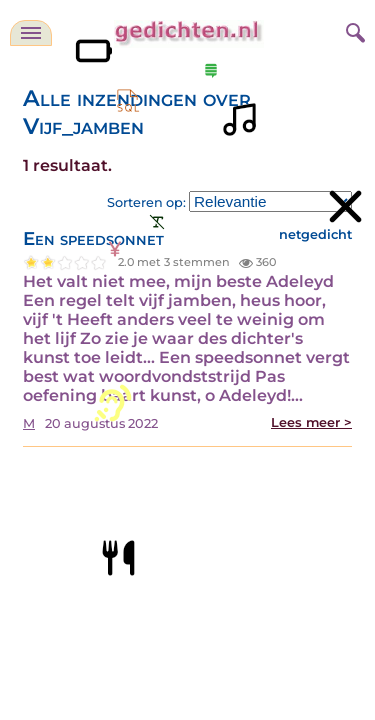  Describe the element at coordinates (211, 71) in the screenshot. I see `stack exchange logo` at that location.